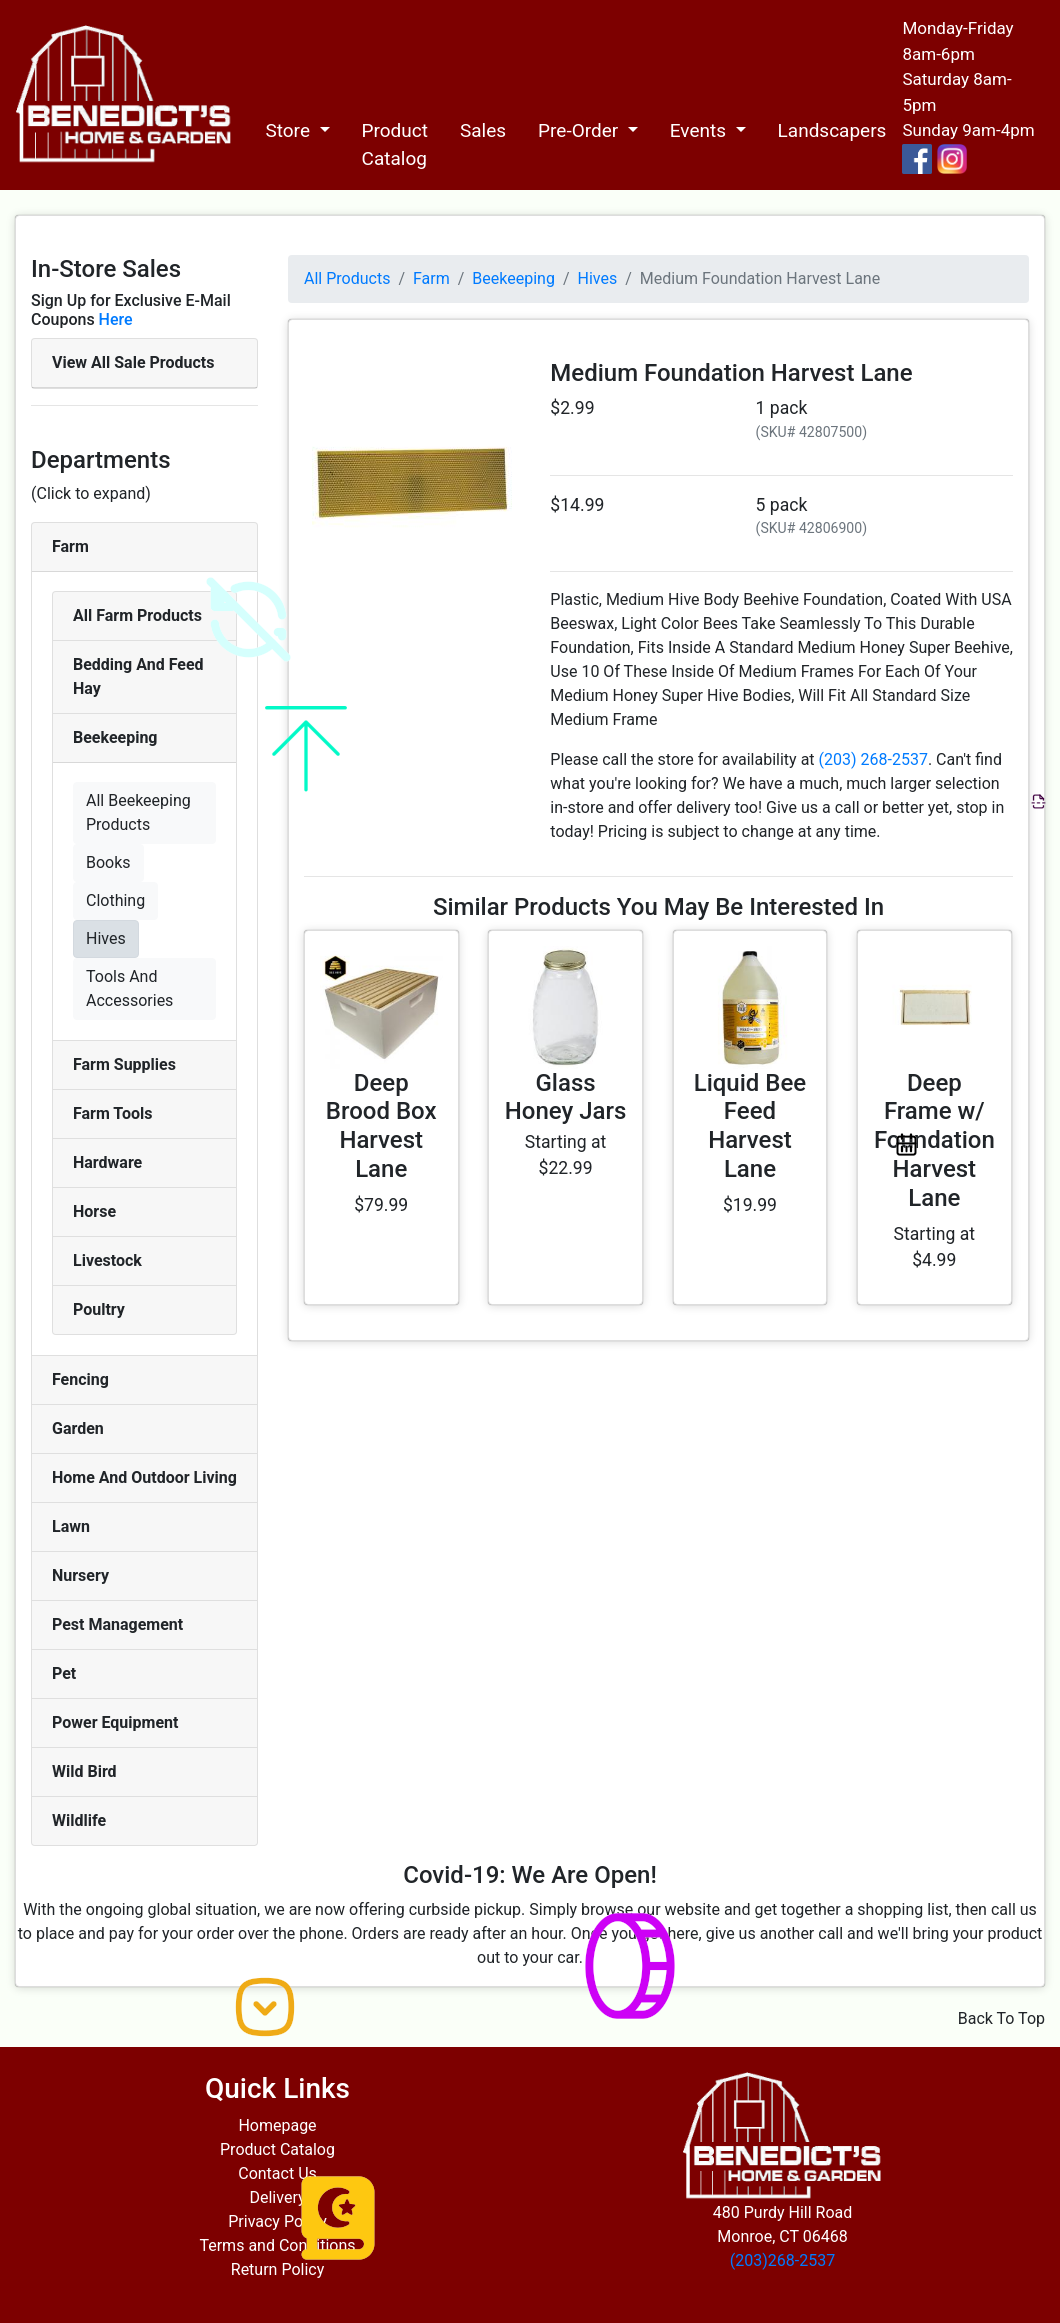  I want to click on scroll to top of page, so click(306, 747).